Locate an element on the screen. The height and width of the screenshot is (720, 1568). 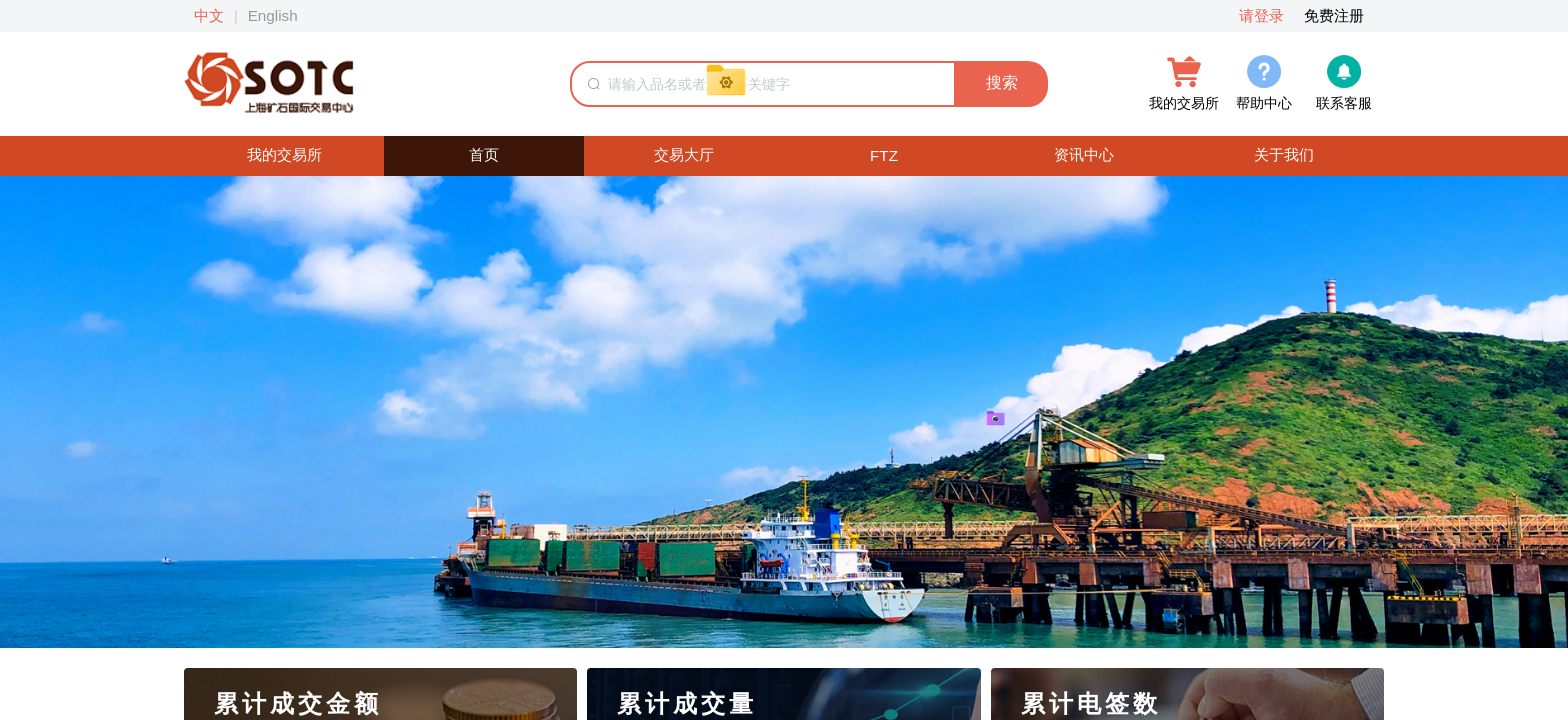
open folder settings or configuration options is located at coordinates (726, 81).